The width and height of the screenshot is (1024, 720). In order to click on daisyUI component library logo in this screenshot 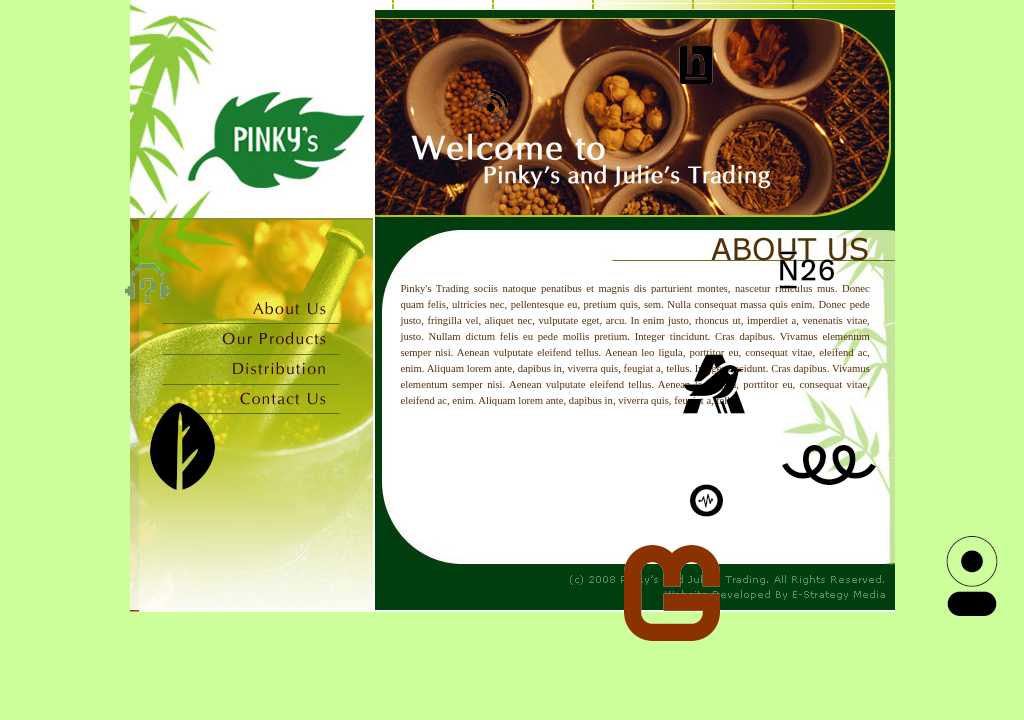, I will do `click(972, 576)`.